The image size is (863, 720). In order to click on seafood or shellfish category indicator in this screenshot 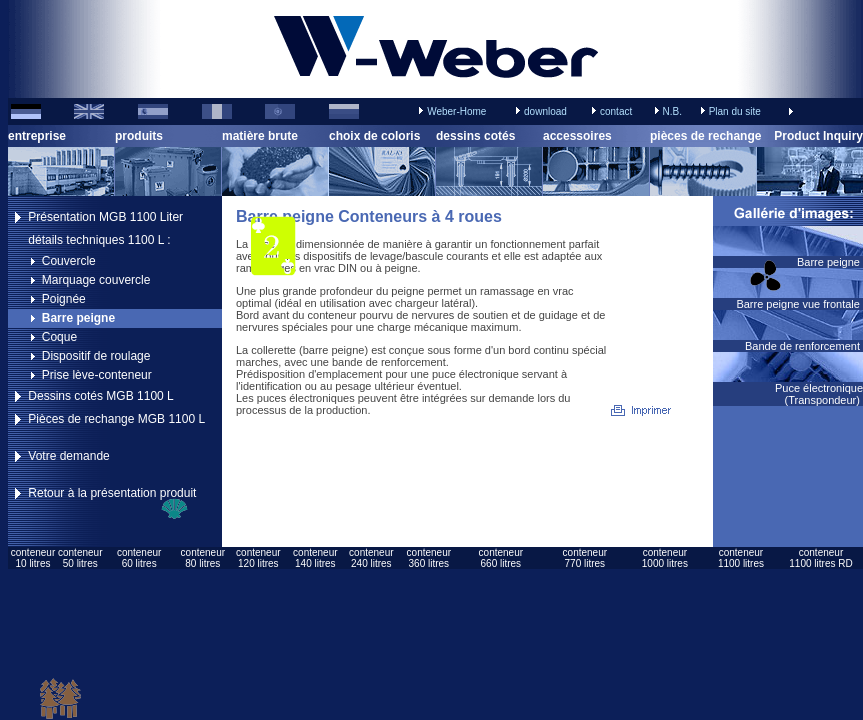, I will do `click(174, 508)`.